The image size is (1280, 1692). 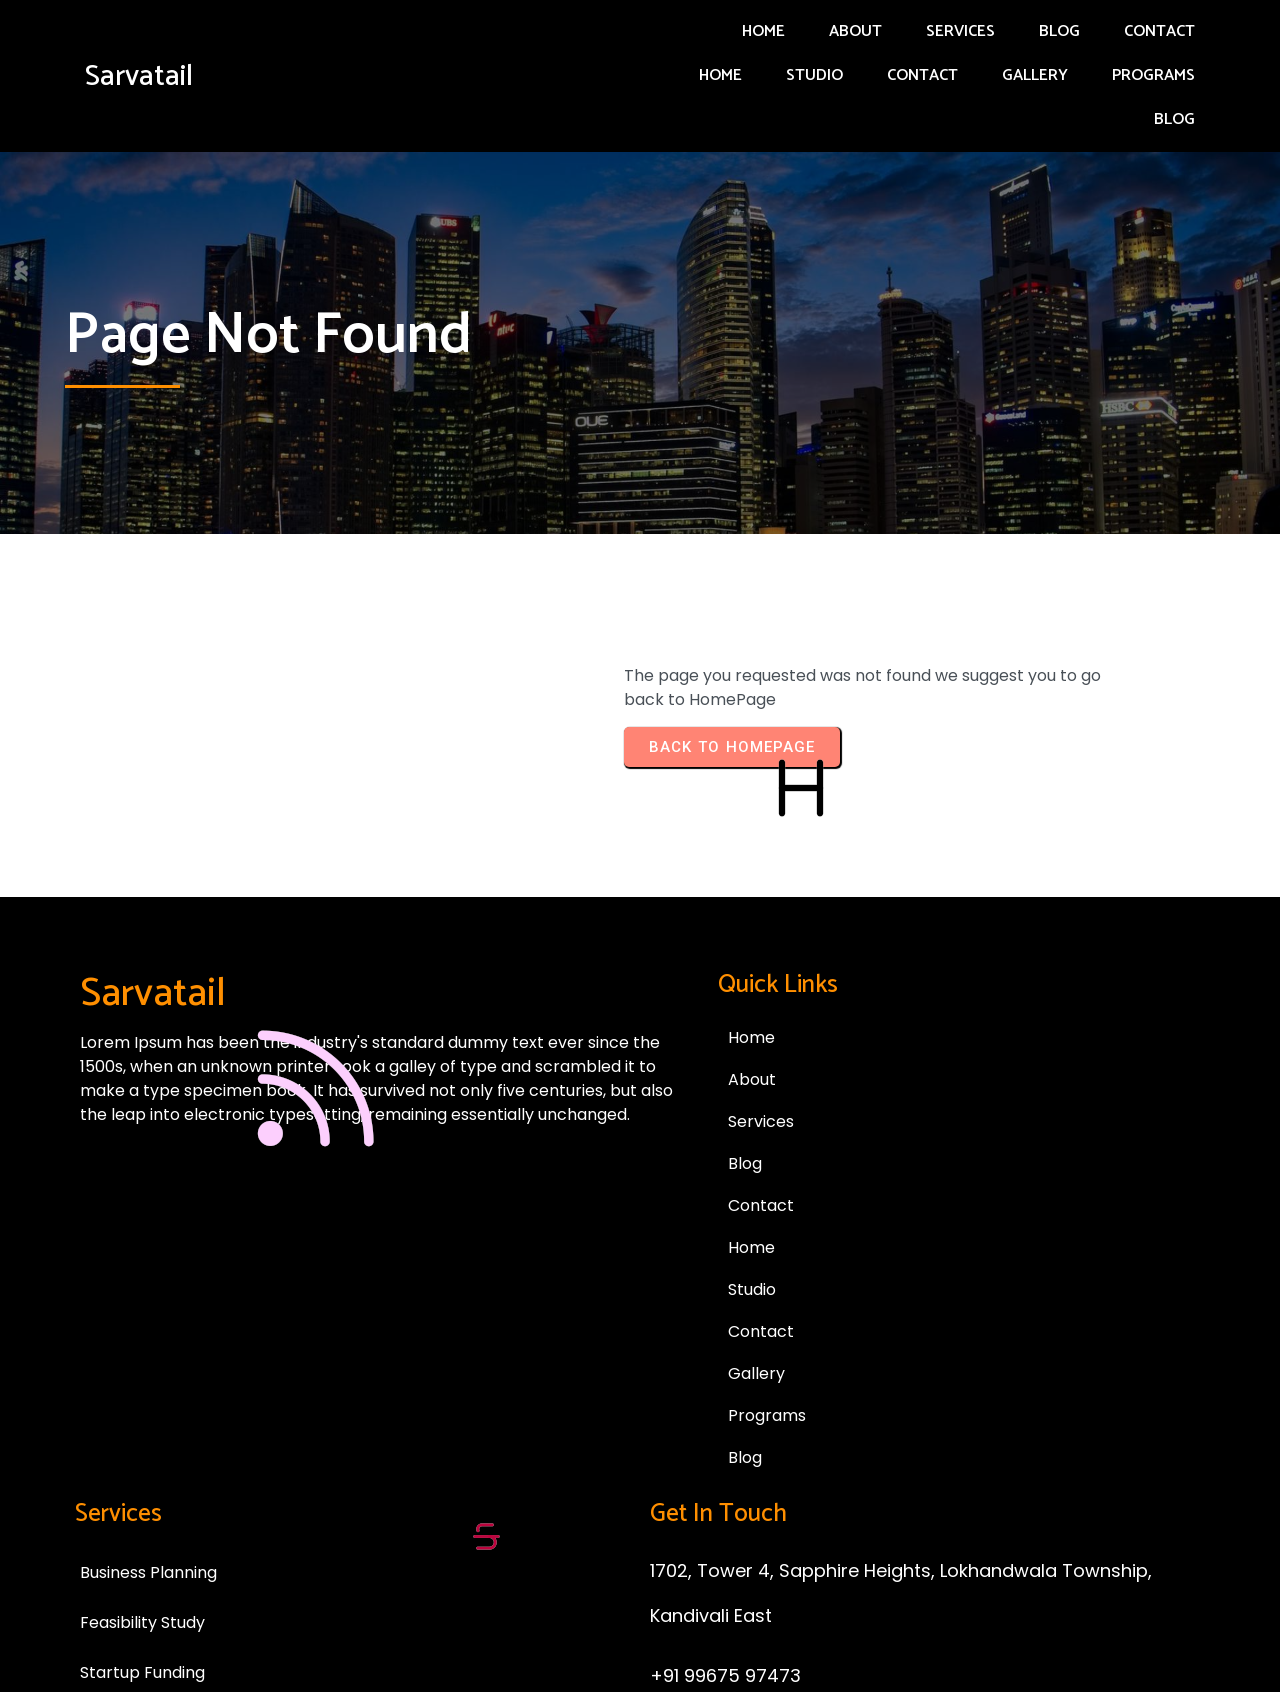 What do you see at coordinates (486, 1536) in the screenshot?
I see `apply strikethrough formatting to selected text` at bounding box center [486, 1536].